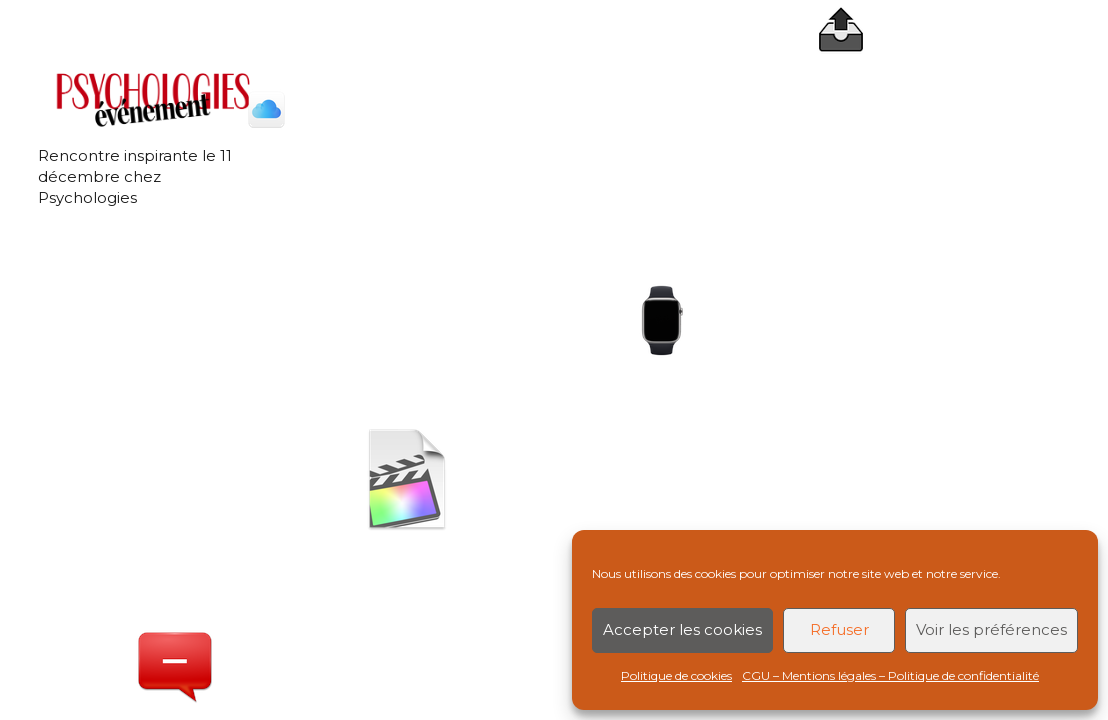  I want to click on create a new video project in iMovie, so click(407, 481).